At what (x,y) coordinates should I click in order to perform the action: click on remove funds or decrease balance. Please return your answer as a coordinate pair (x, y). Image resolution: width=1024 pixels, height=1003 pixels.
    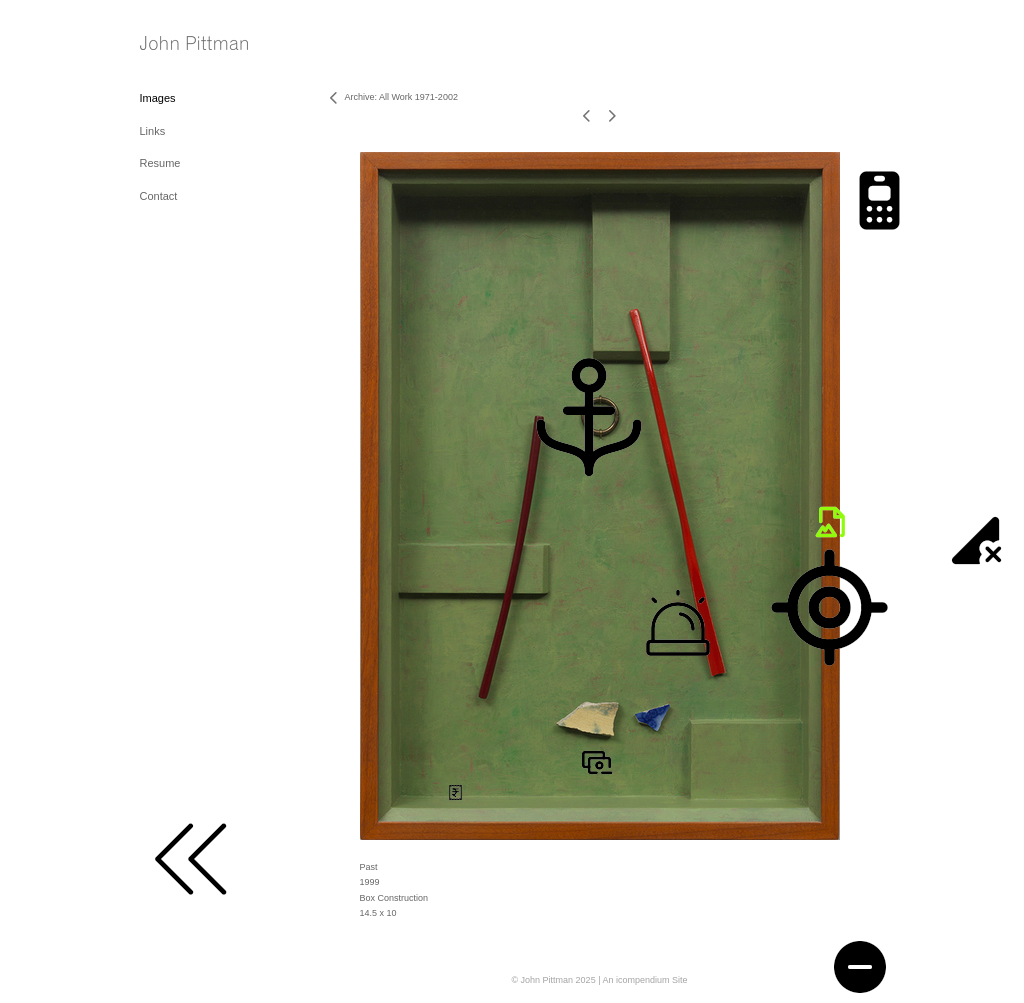
    Looking at the image, I should click on (596, 762).